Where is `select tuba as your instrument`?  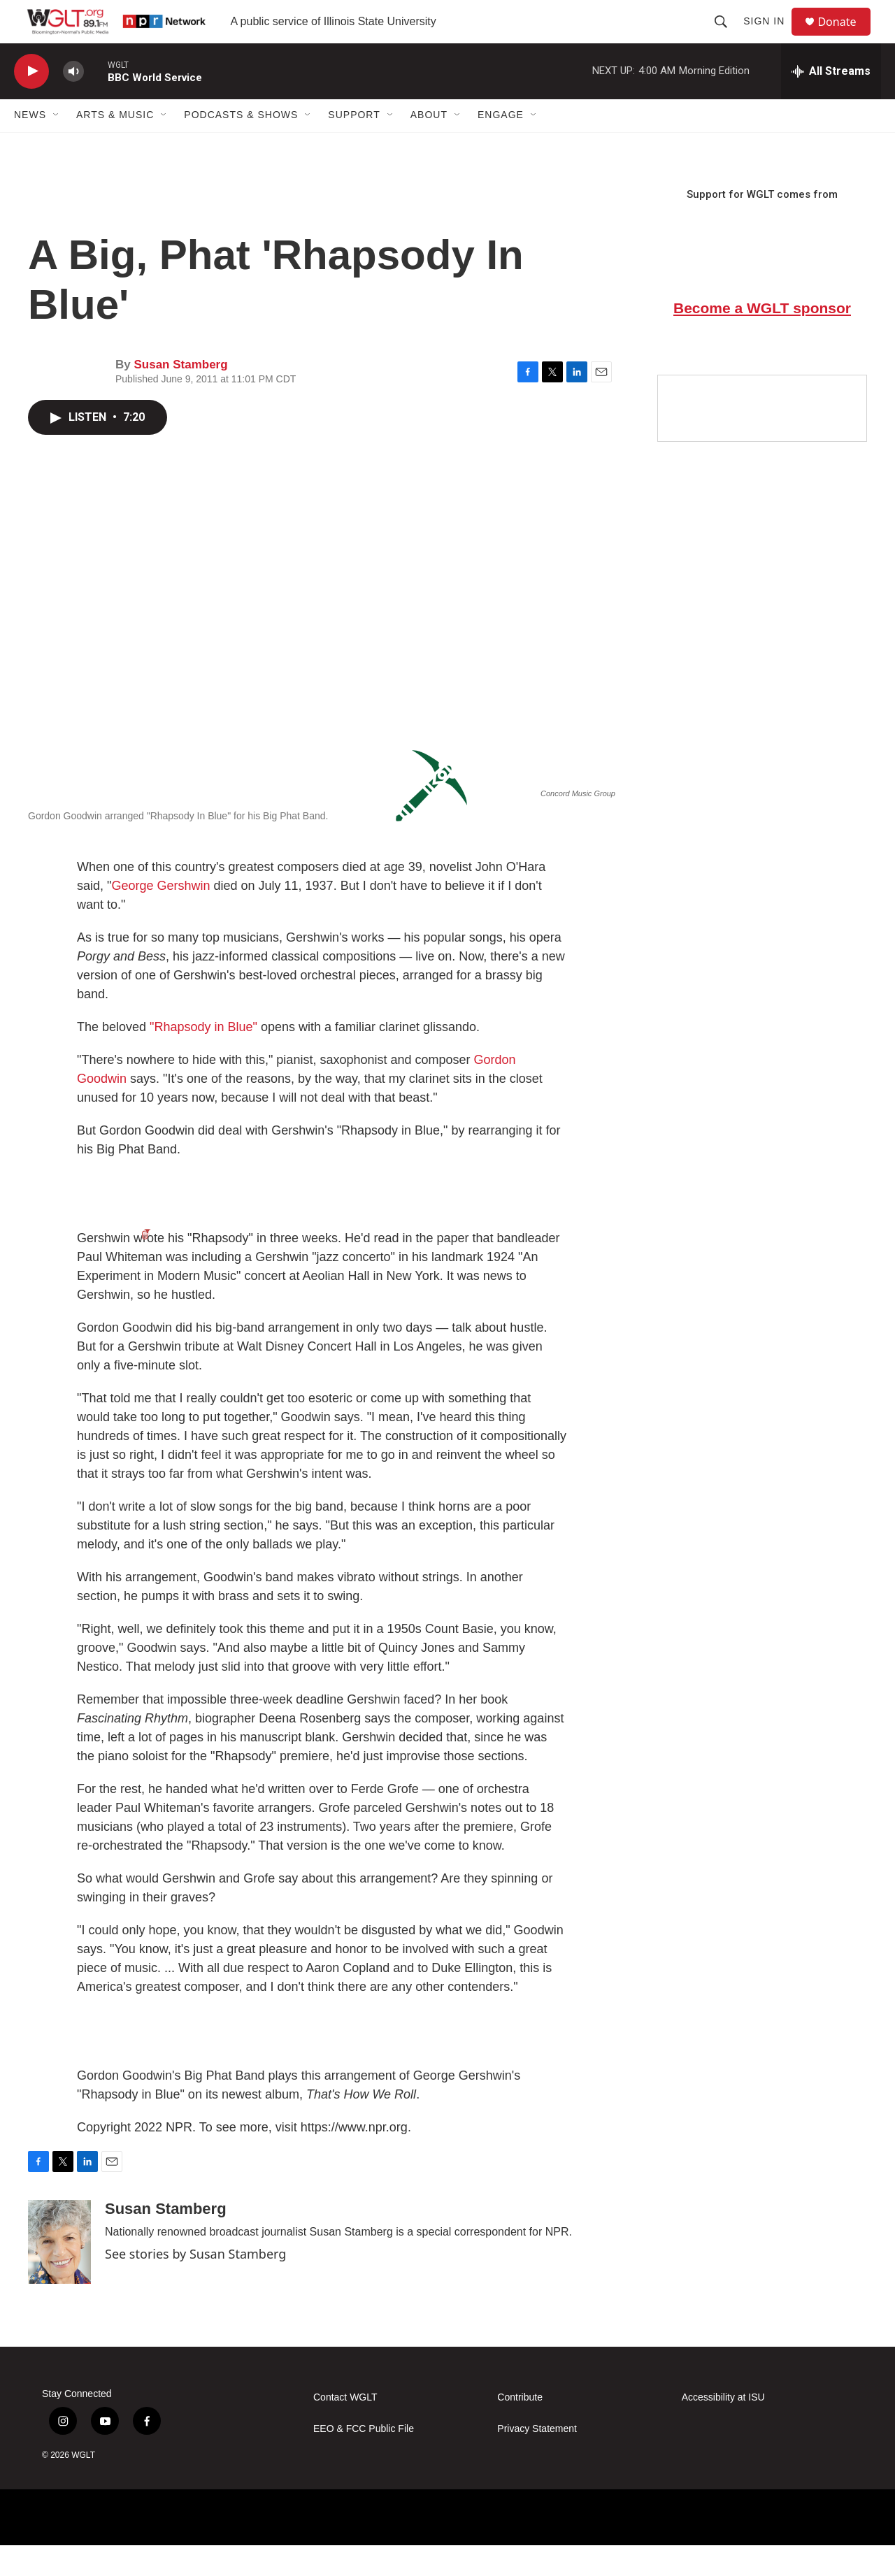 select tuba as your instrument is located at coordinates (145, 1234).